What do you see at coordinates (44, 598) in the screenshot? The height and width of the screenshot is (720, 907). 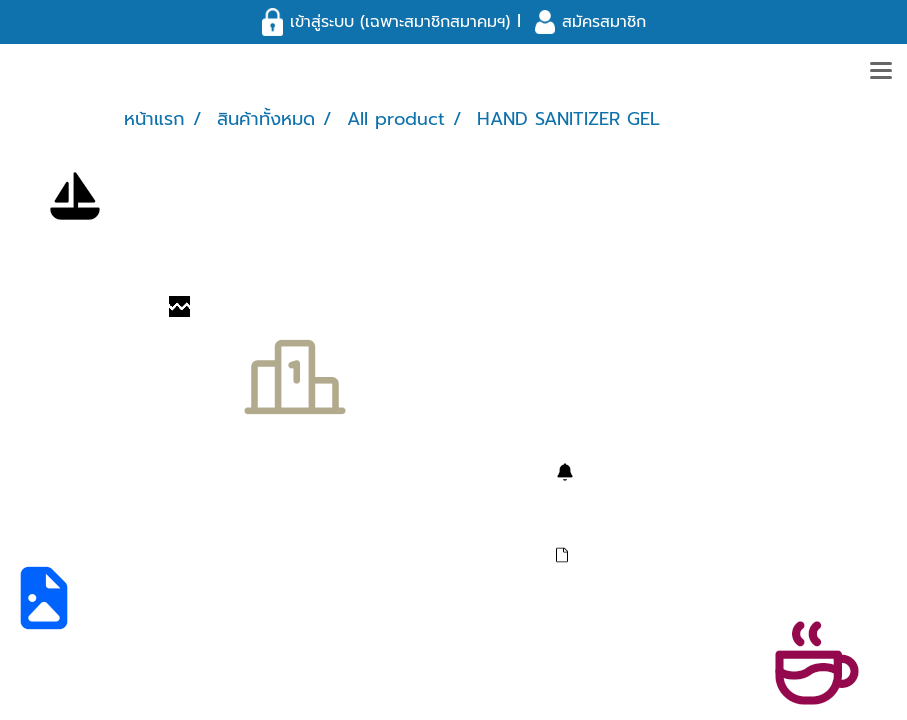 I see `view image file` at bounding box center [44, 598].